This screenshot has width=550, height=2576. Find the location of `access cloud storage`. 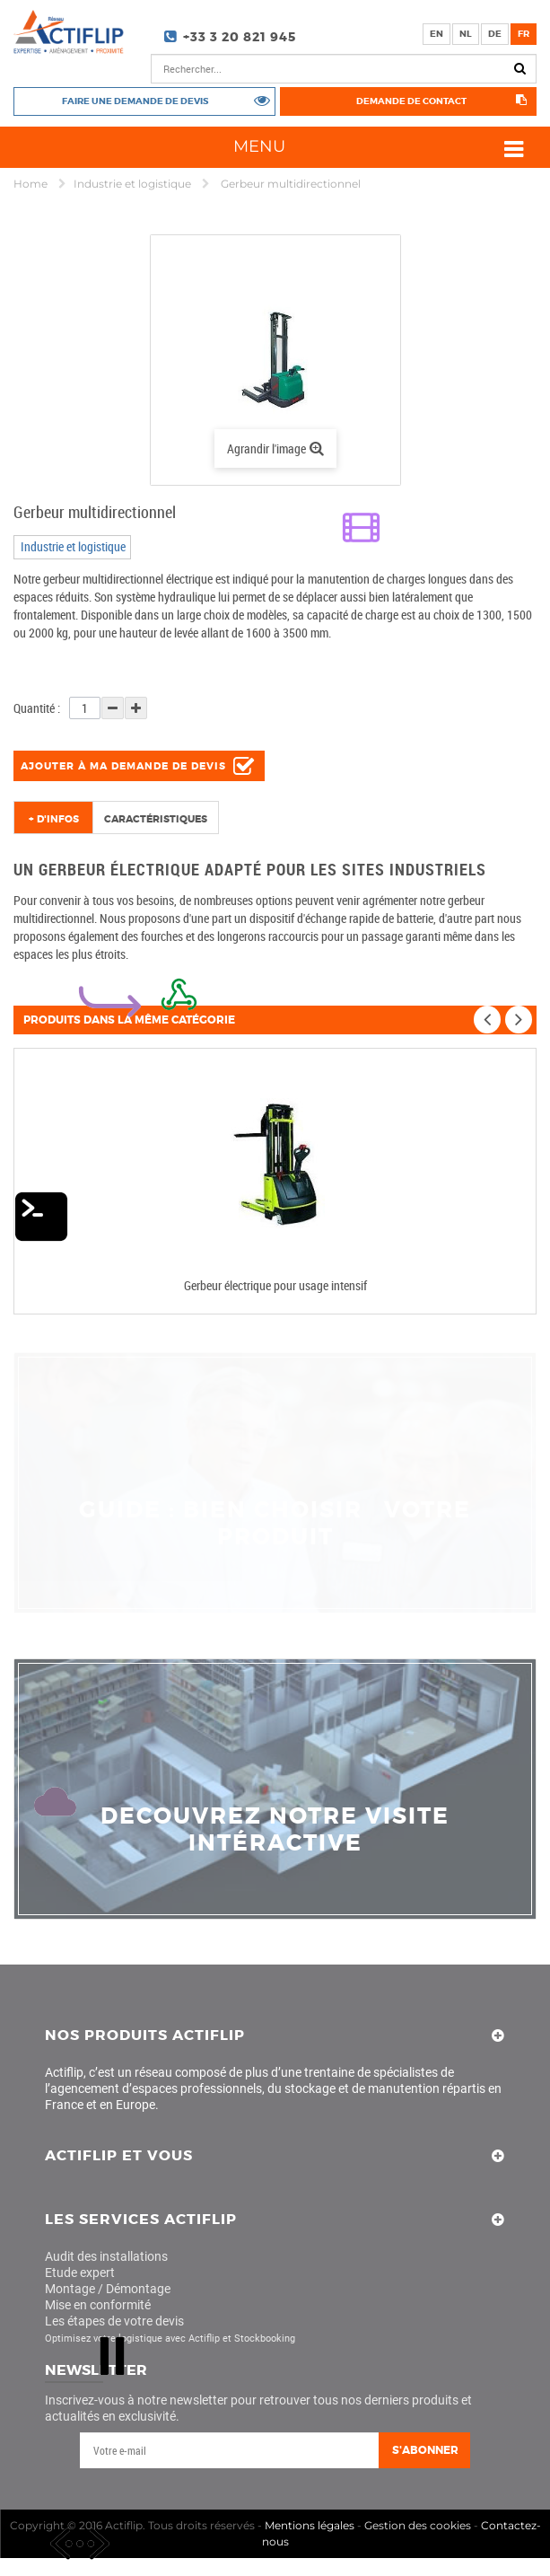

access cloud storage is located at coordinates (55, 1801).